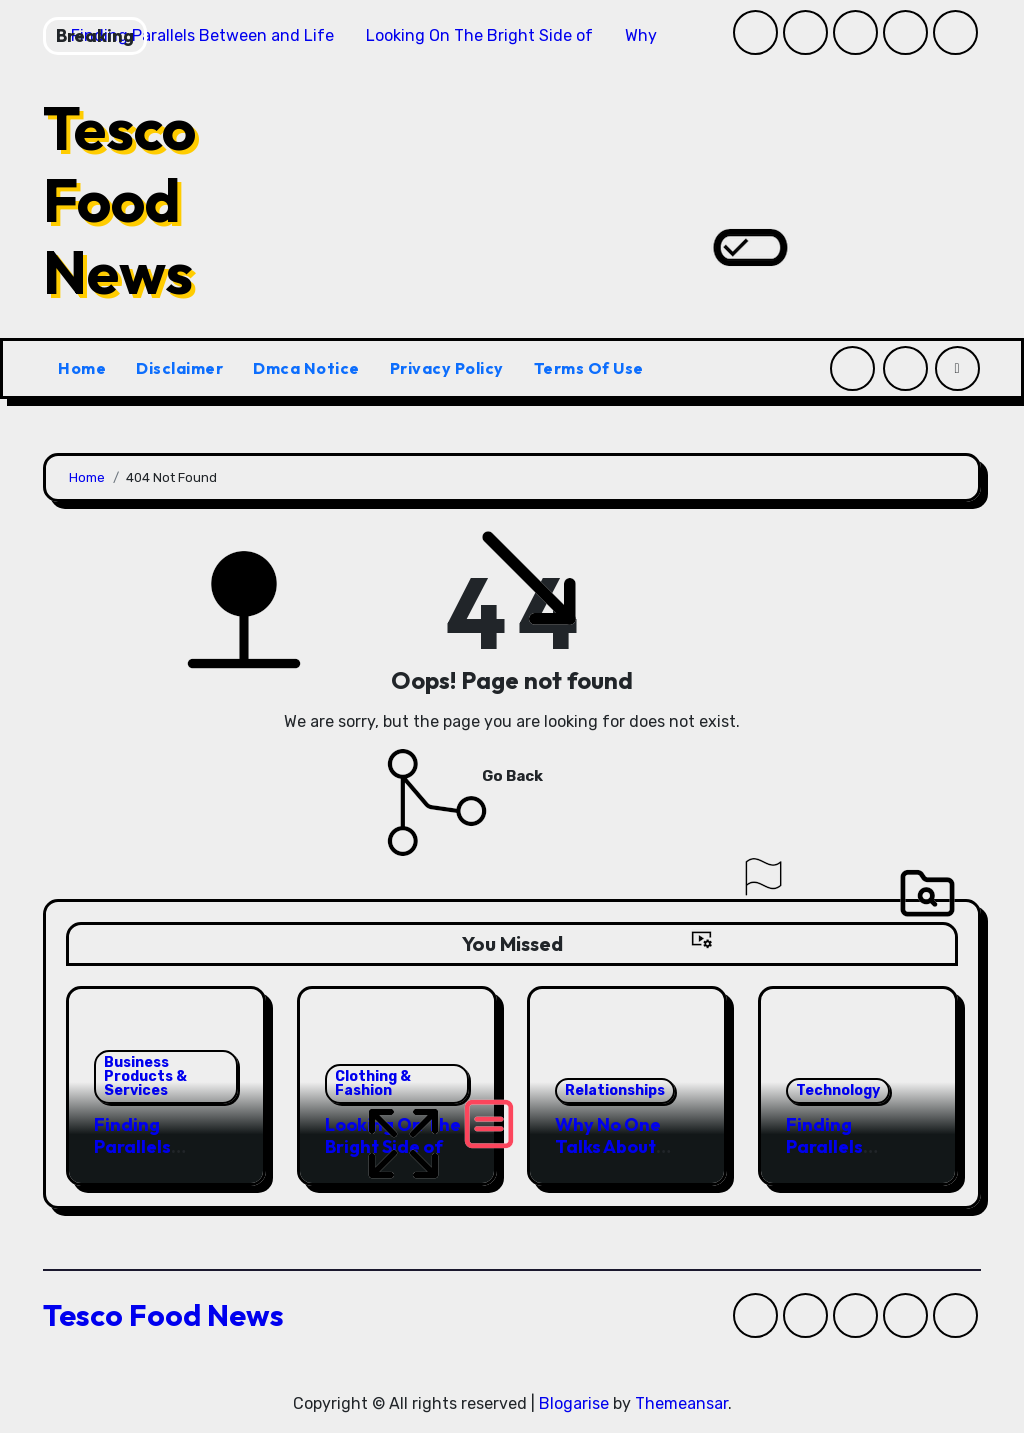  I want to click on expand to fullscreen mode, so click(403, 1143).